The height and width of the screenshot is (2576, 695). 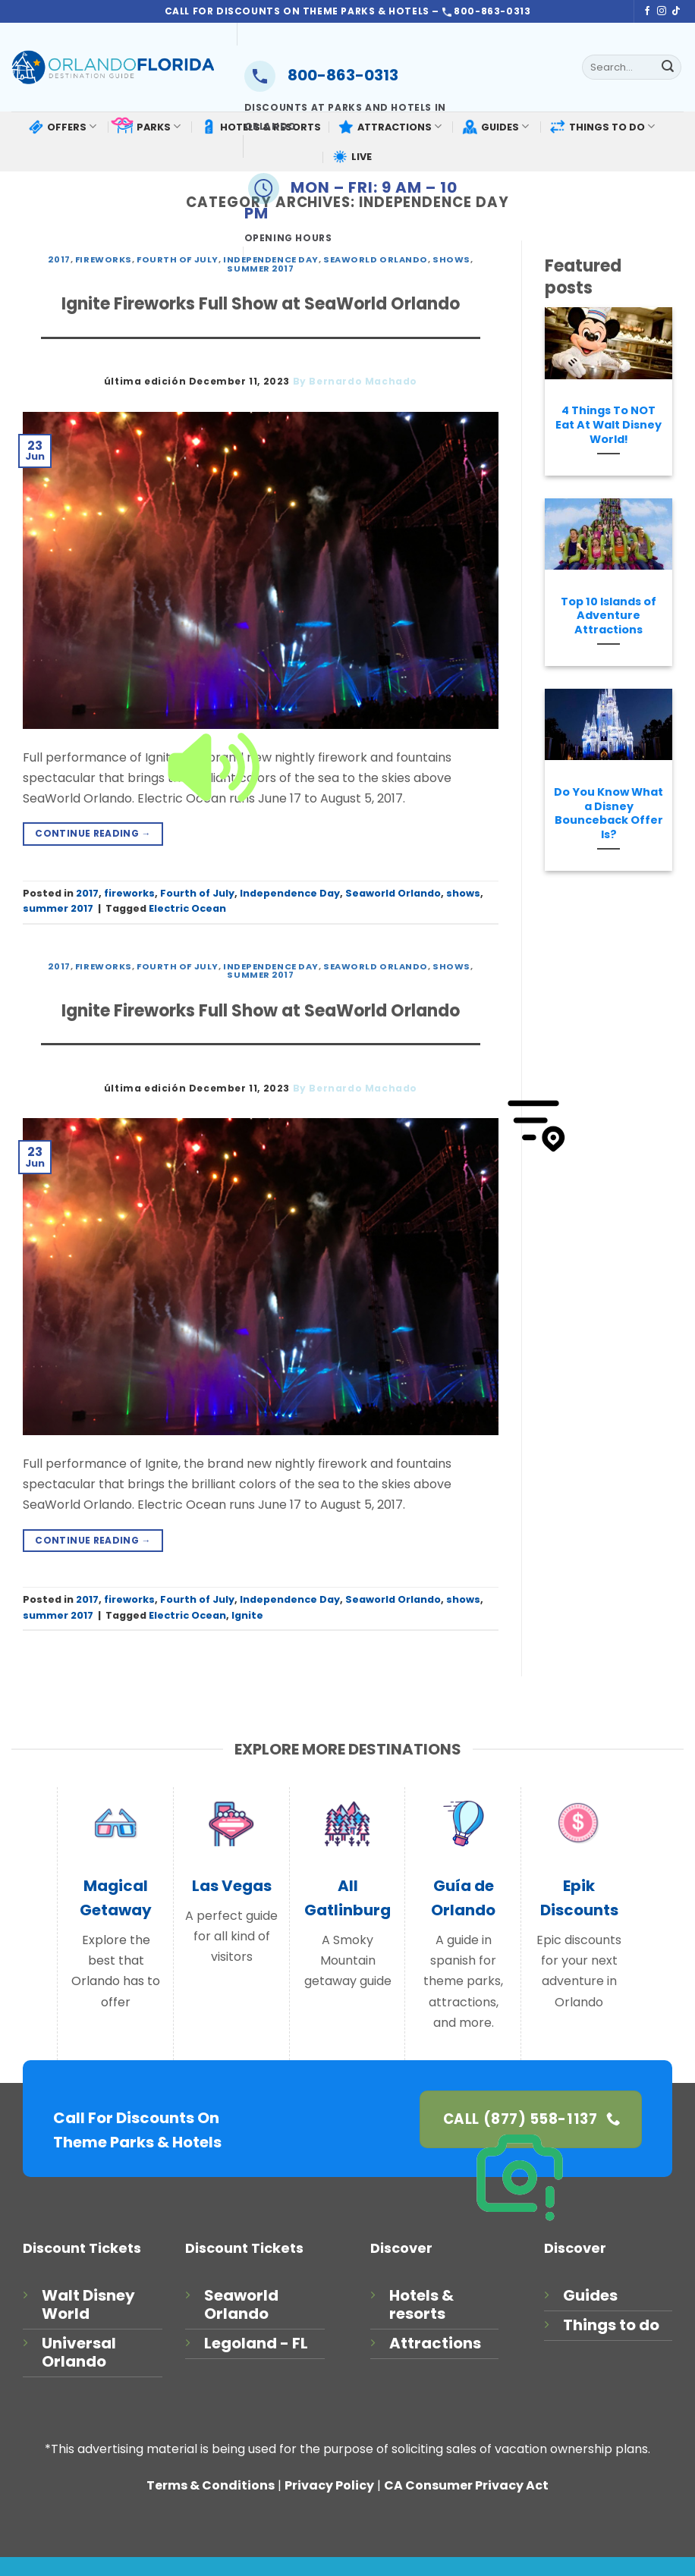 What do you see at coordinates (520, 2173) in the screenshot?
I see `camera error or malfunction alert` at bounding box center [520, 2173].